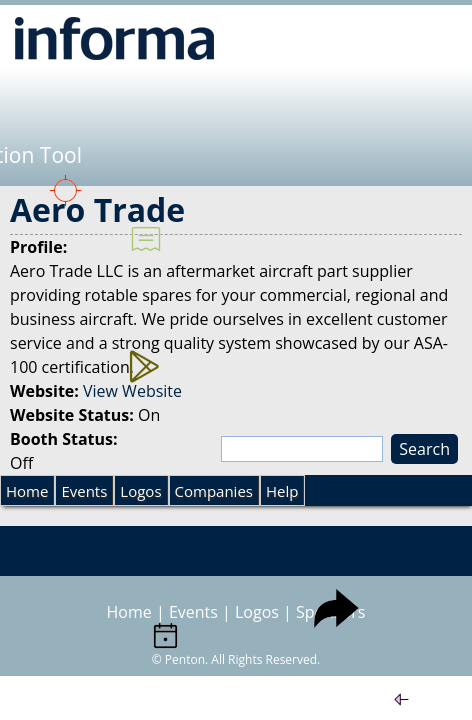 The width and height of the screenshot is (472, 720). What do you see at coordinates (165, 636) in the screenshot?
I see `calendar event or reminder indicator` at bounding box center [165, 636].